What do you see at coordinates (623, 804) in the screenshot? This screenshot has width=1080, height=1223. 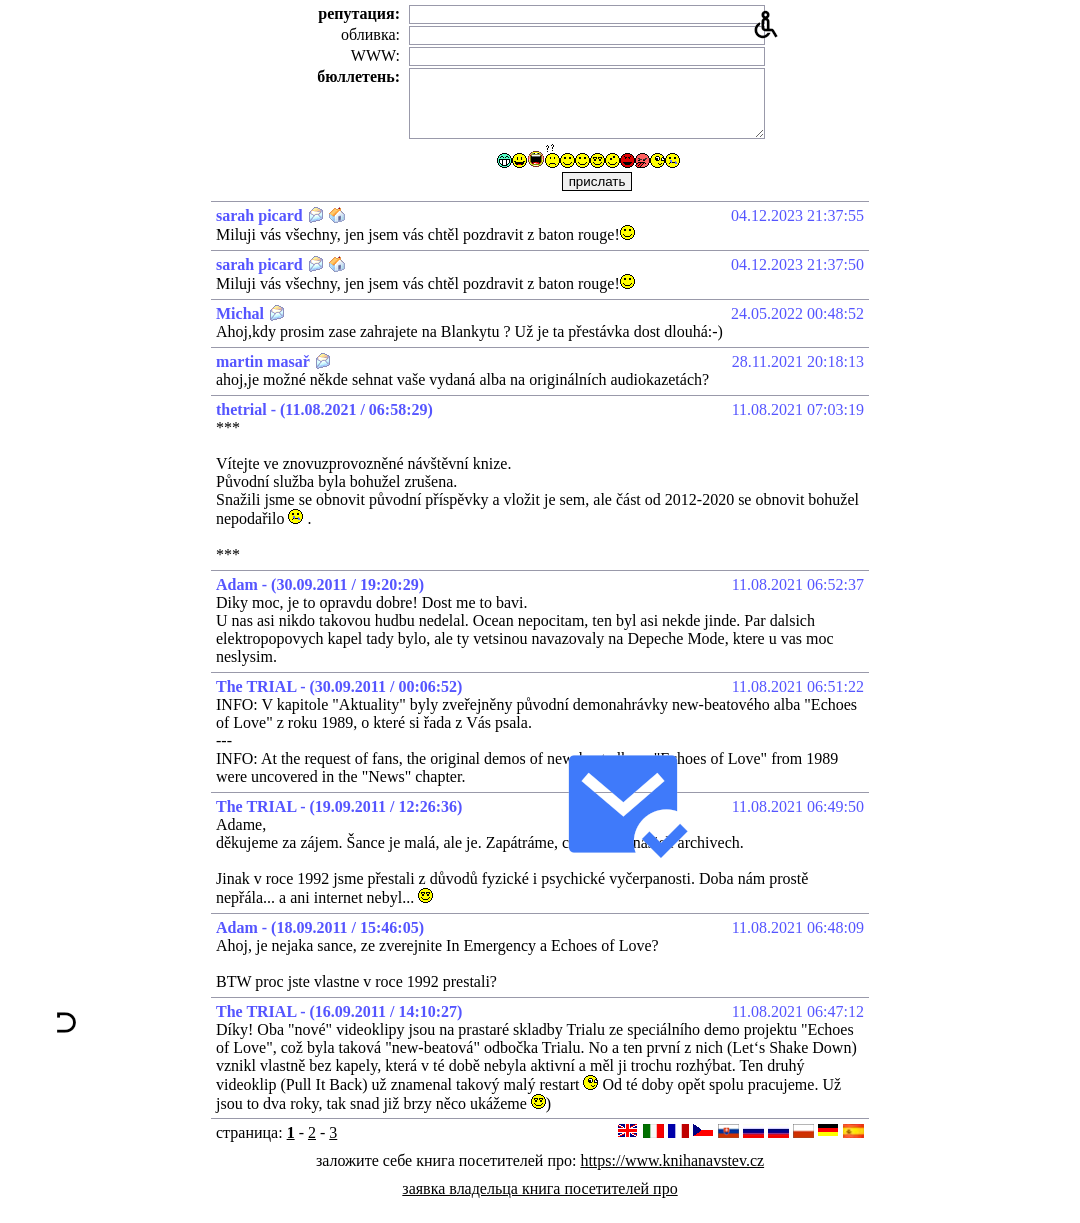 I see `email successfully sent or delivered` at bounding box center [623, 804].